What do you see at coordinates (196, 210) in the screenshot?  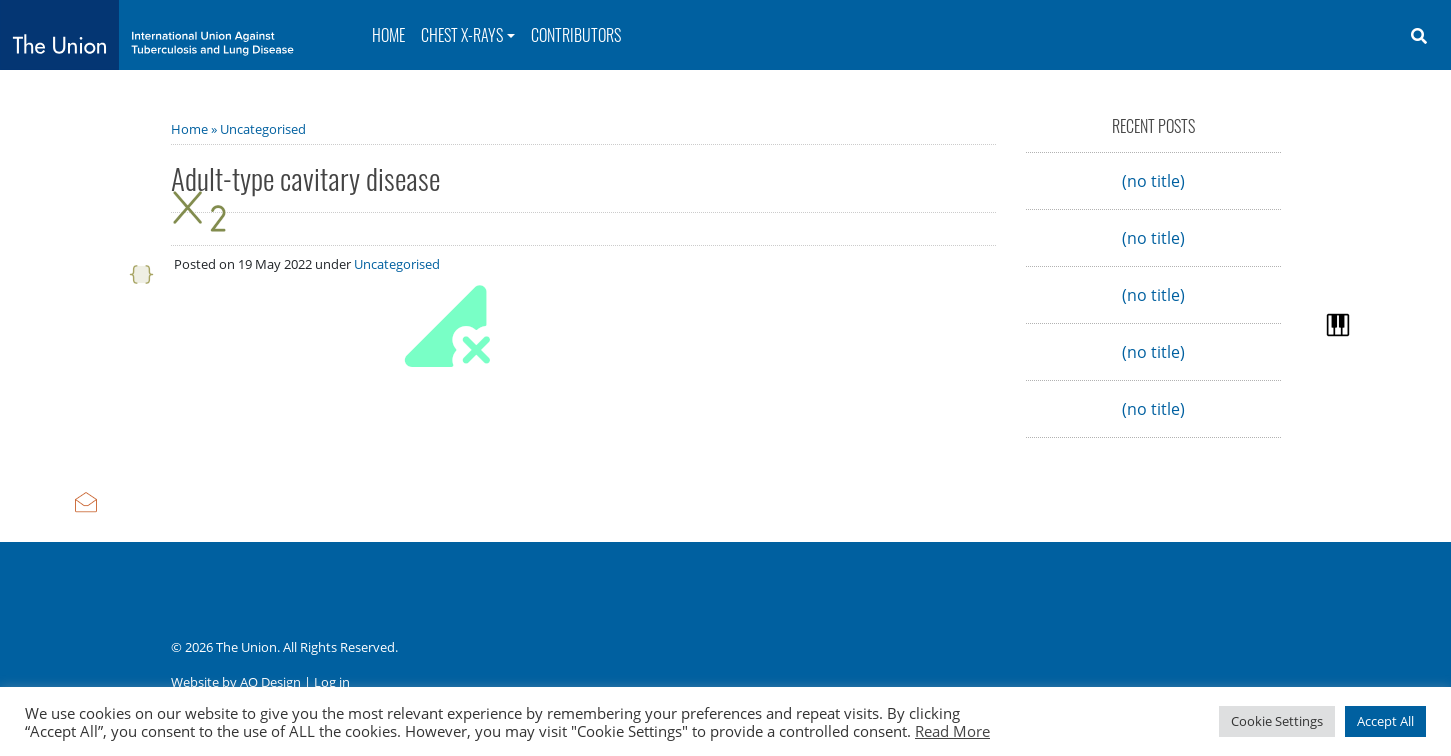 I see `format text as subscript` at bounding box center [196, 210].